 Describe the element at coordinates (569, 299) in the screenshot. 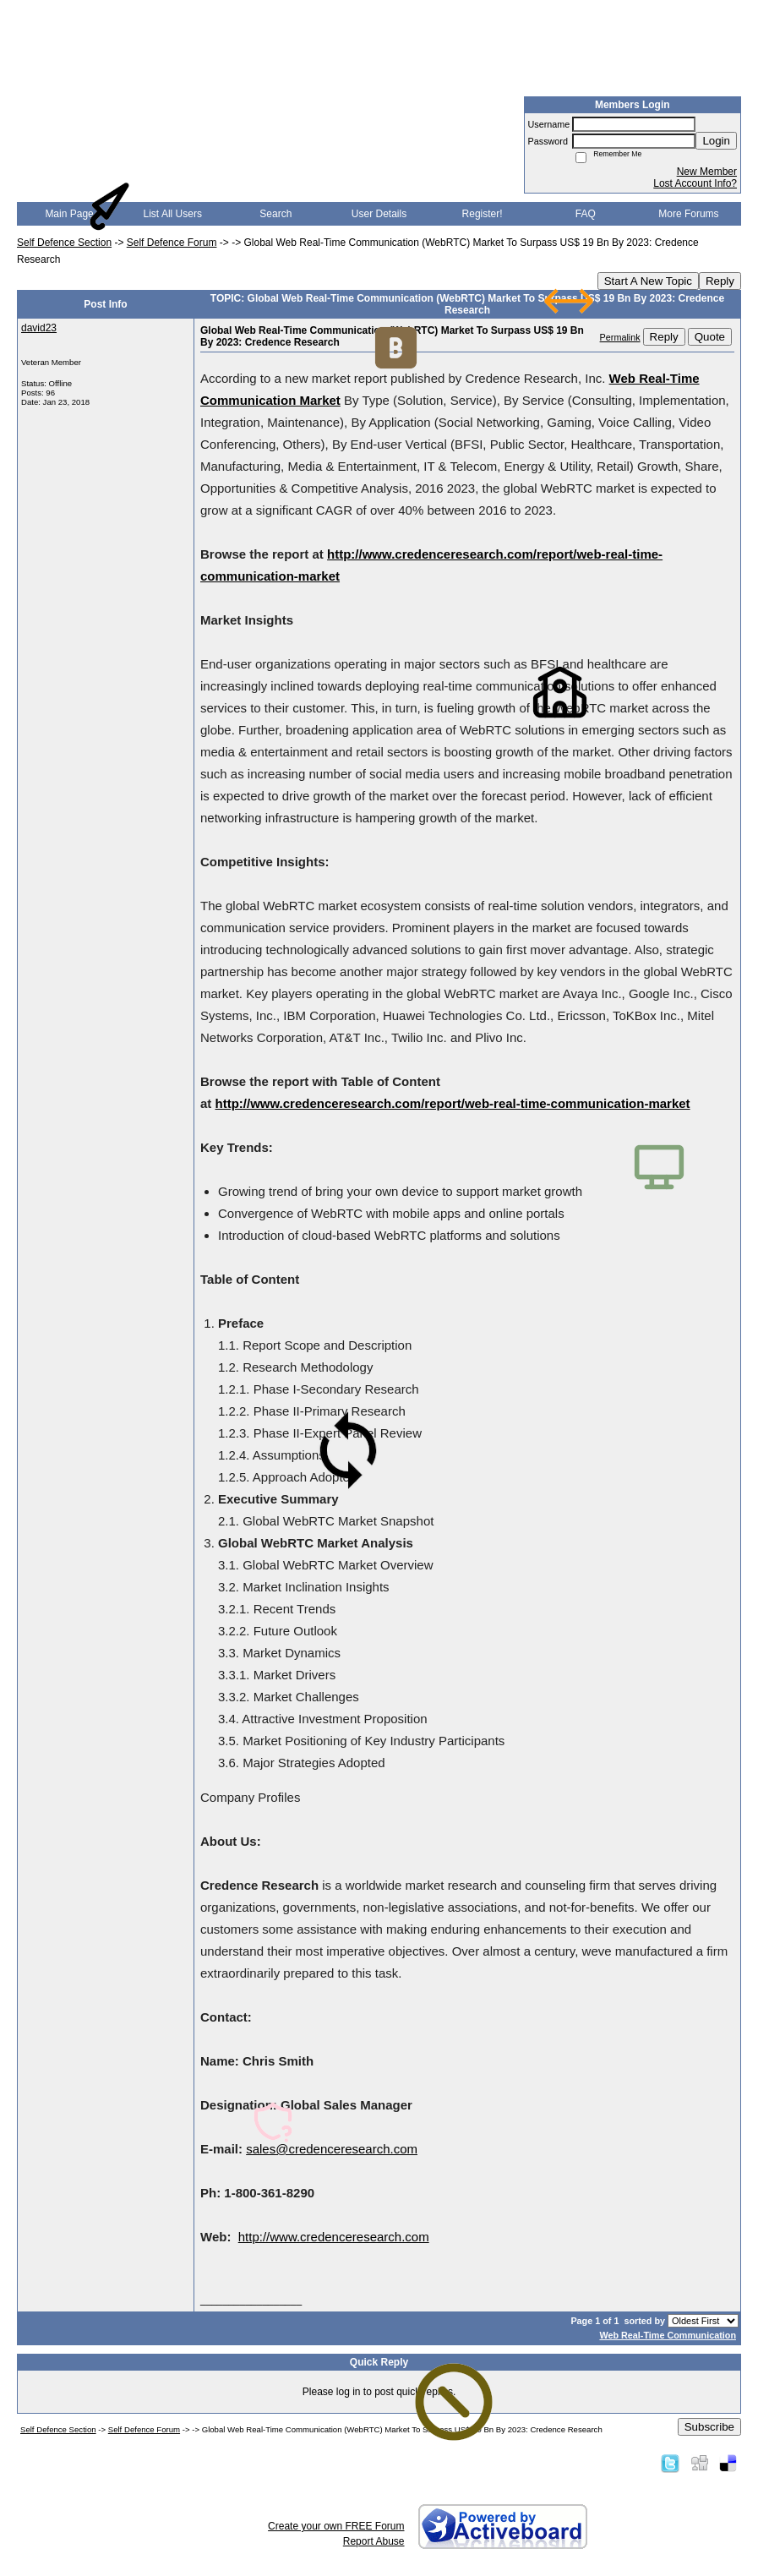

I see `resize element horizontally` at that location.